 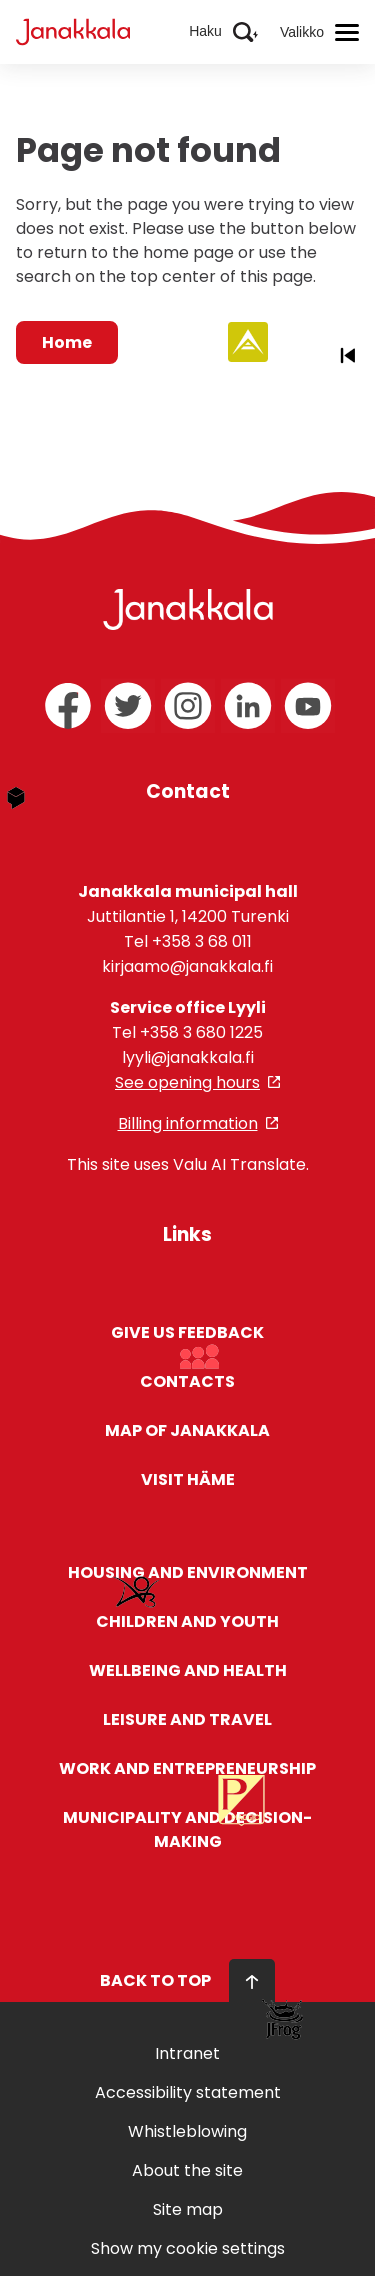 I want to click on navigate to JFrog DevOps platform, so click(x=282, y=2019).